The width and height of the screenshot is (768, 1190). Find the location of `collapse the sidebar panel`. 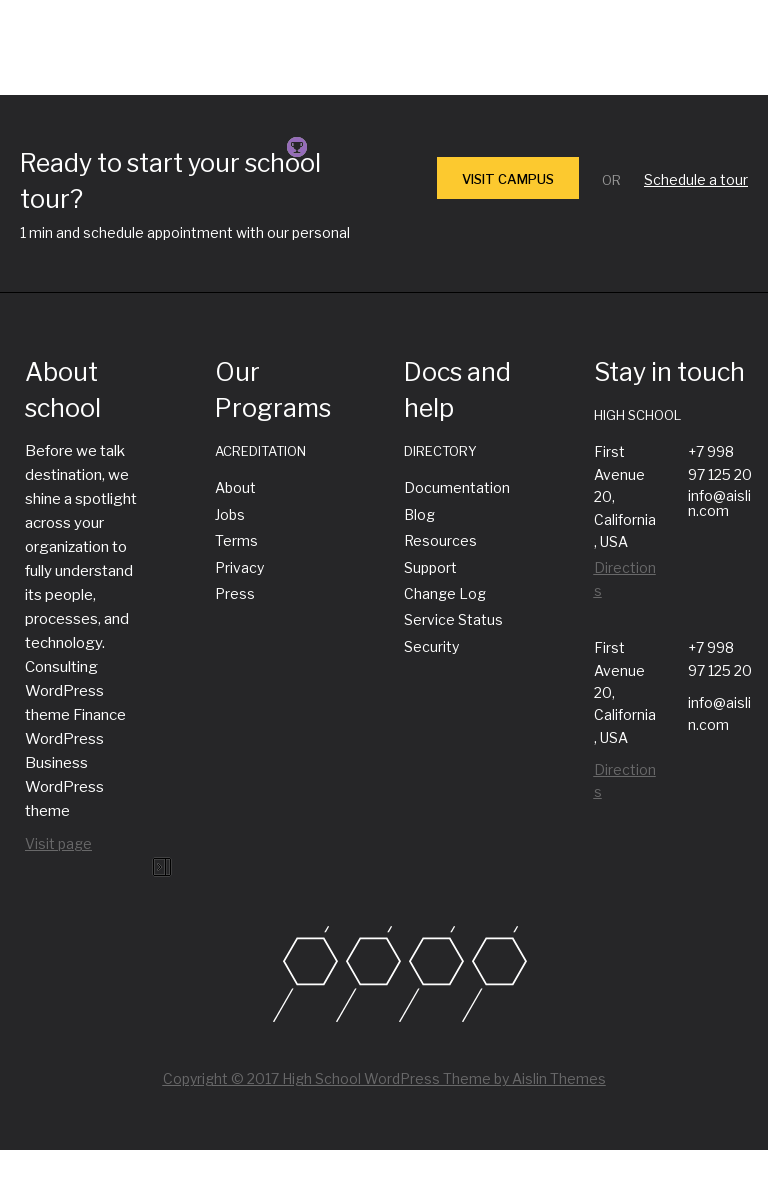

collapse the sidebar panel is located at coordinates (162, 867).